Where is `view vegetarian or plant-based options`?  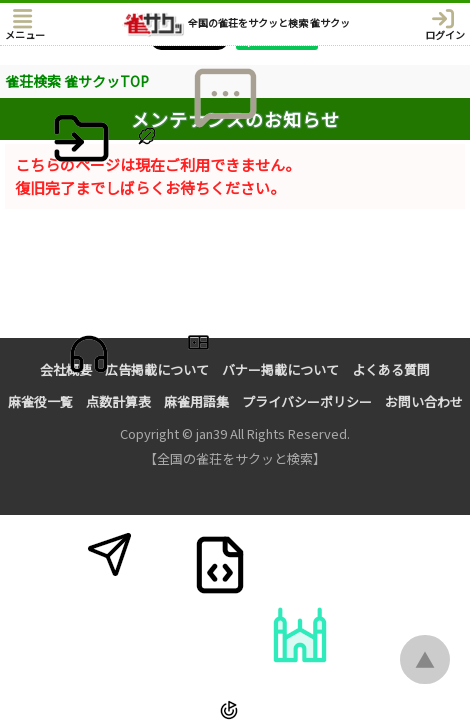 view vegetarian or plant-based options is located at coordinates (147, 136).